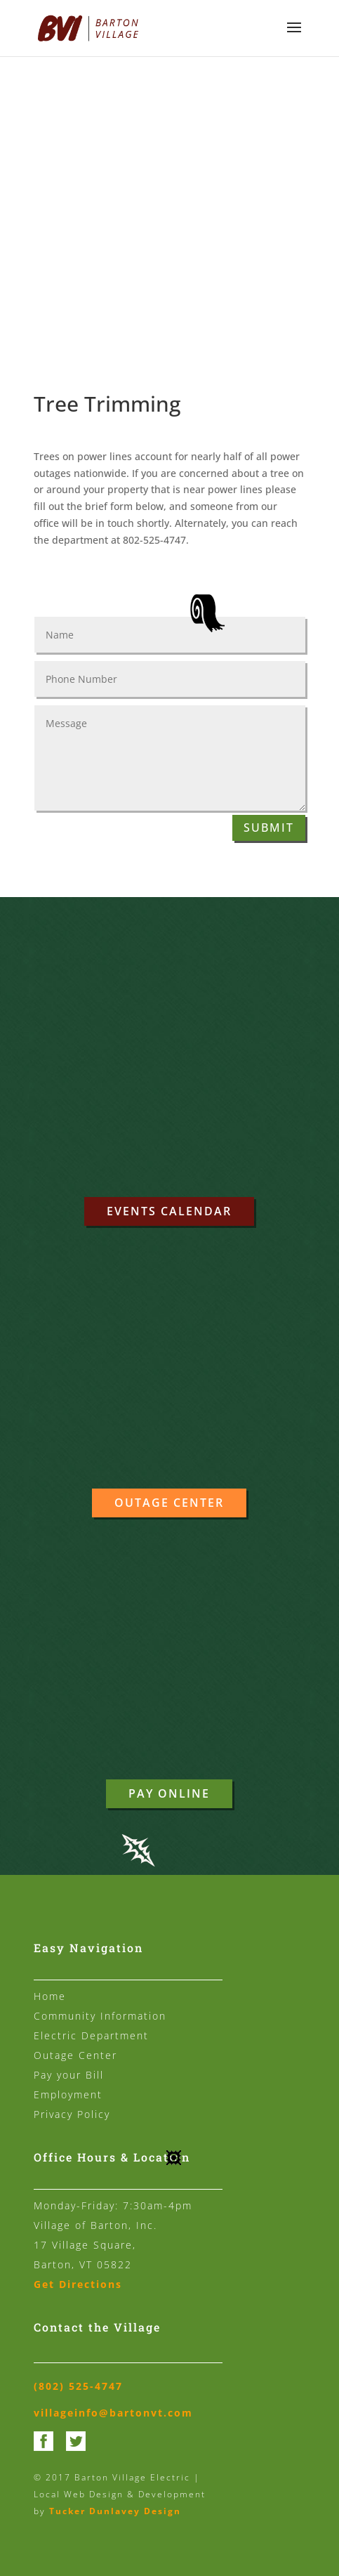 The width and height of the screenshot is (339, 2576). Describe the element at coordinates (173, 2157) in the screenshot. I see `indicates a postage stamp or mail item` at that location.